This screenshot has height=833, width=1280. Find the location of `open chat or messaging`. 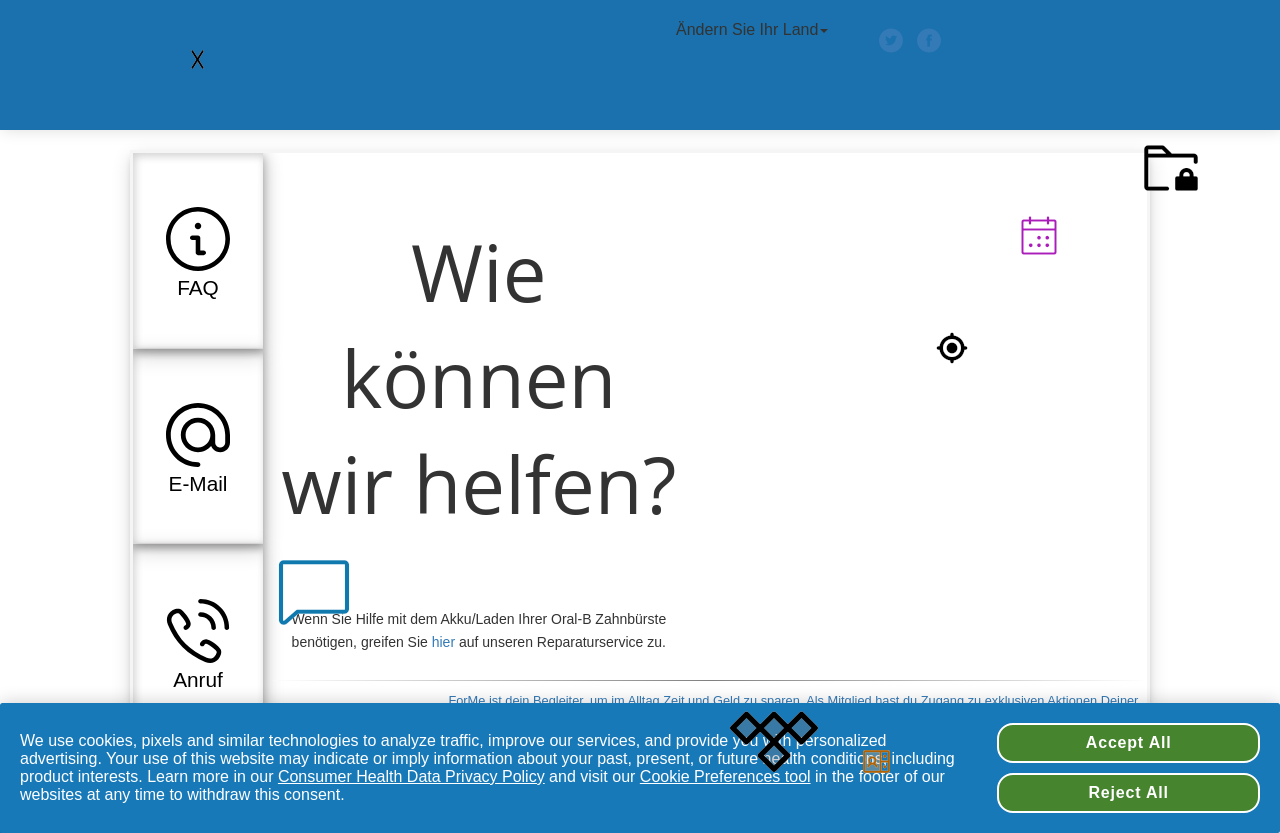

open chat or messaging is located at coordinates (314, 587).